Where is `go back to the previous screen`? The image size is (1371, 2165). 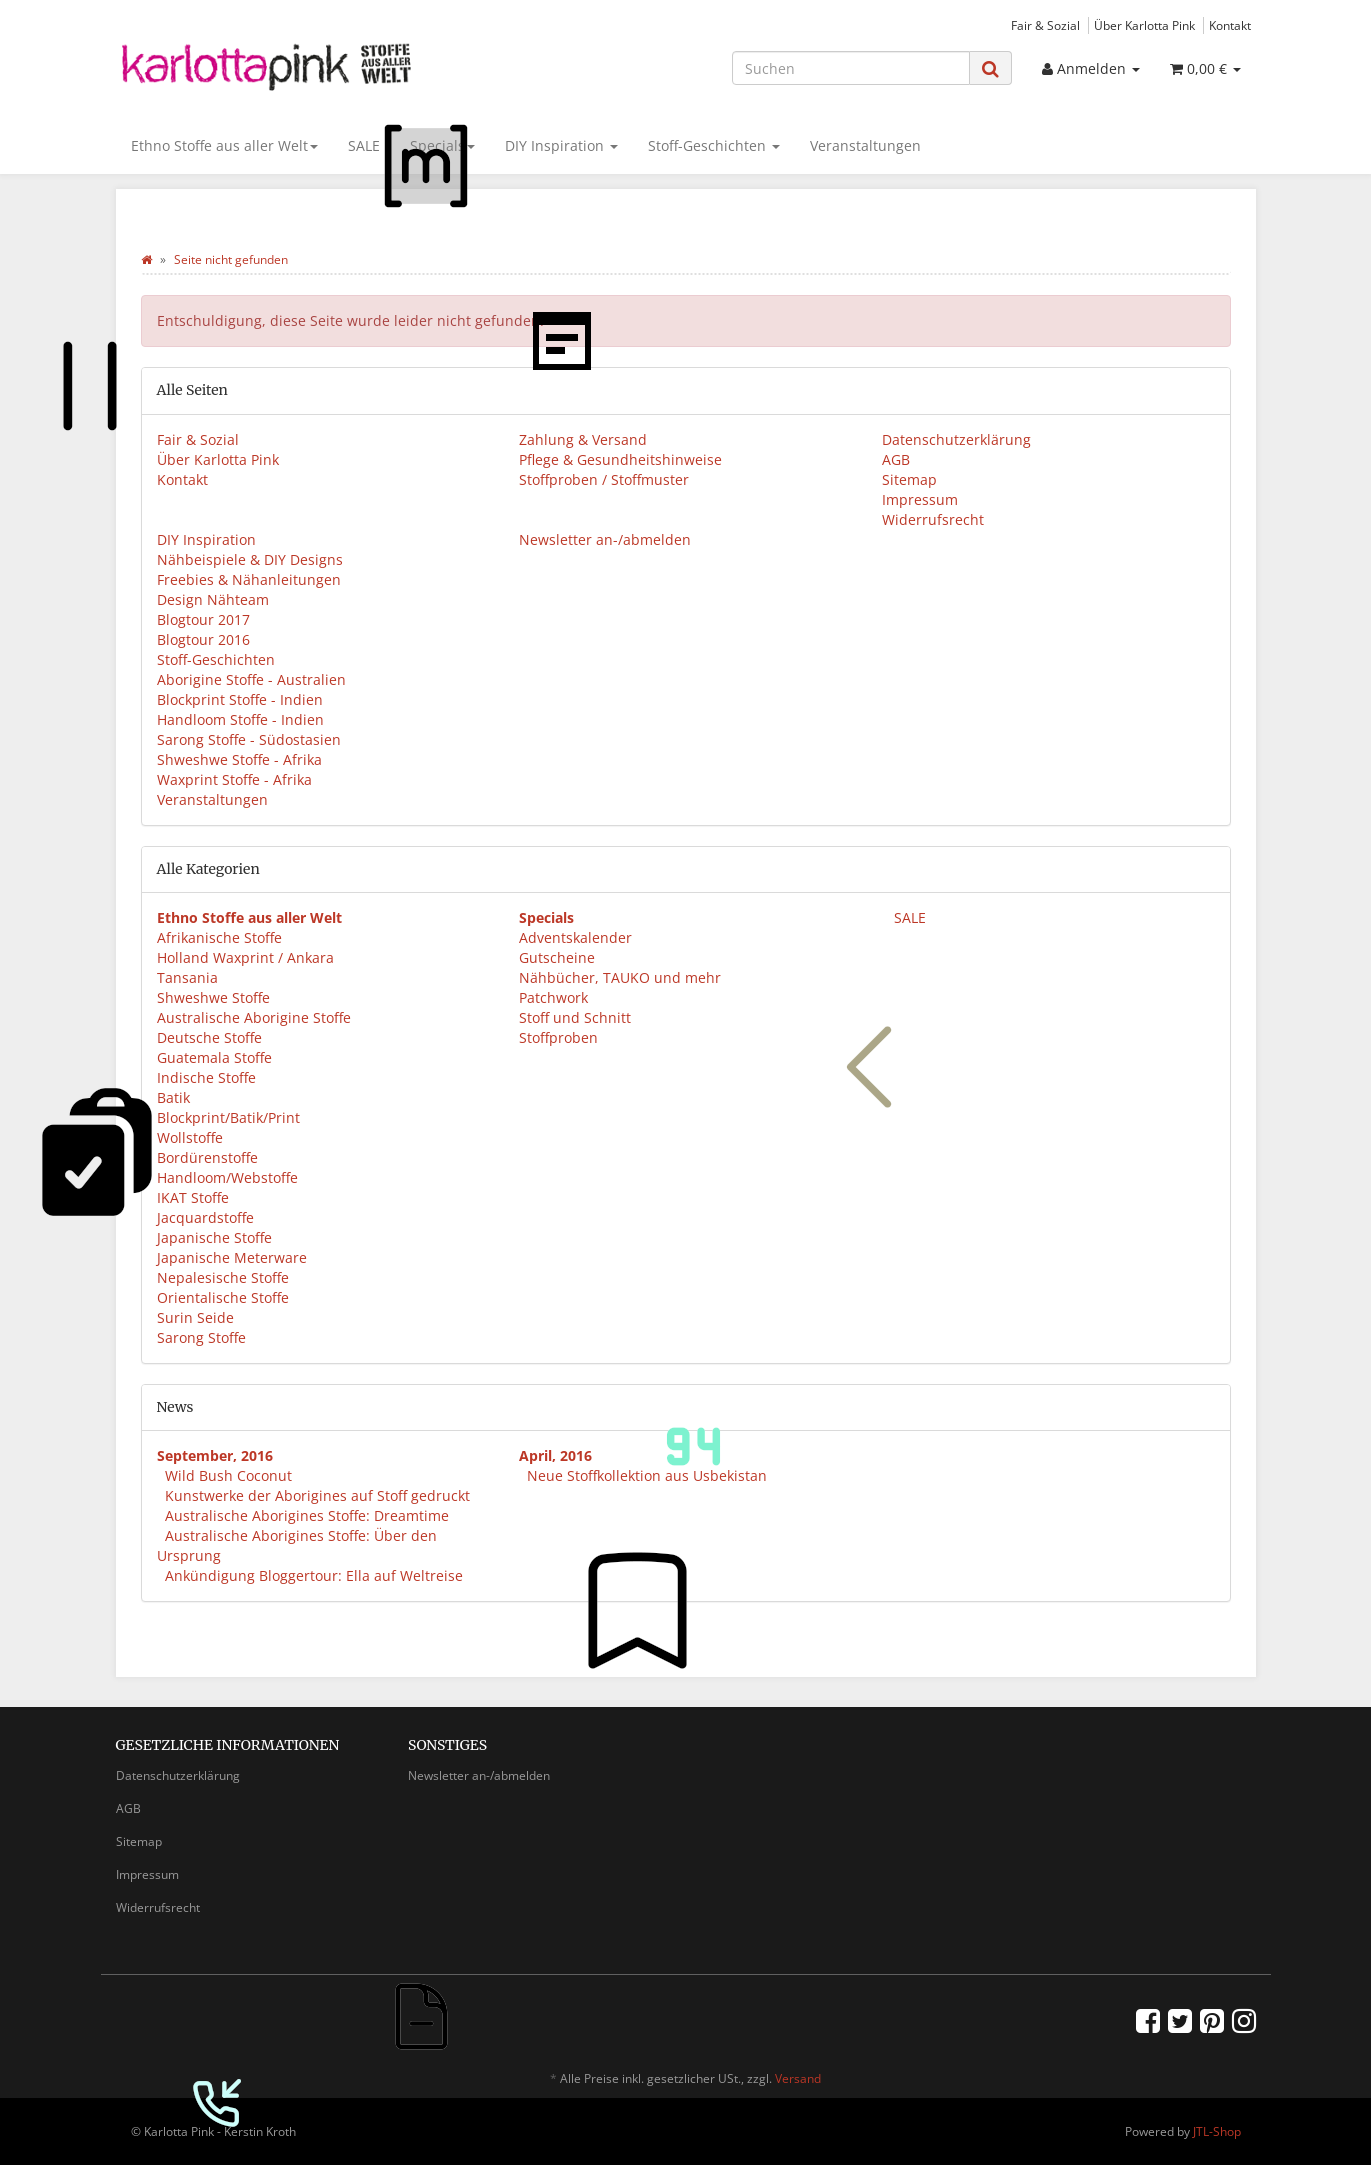
go back to the previous screen is located at coordinates (869, 1067).